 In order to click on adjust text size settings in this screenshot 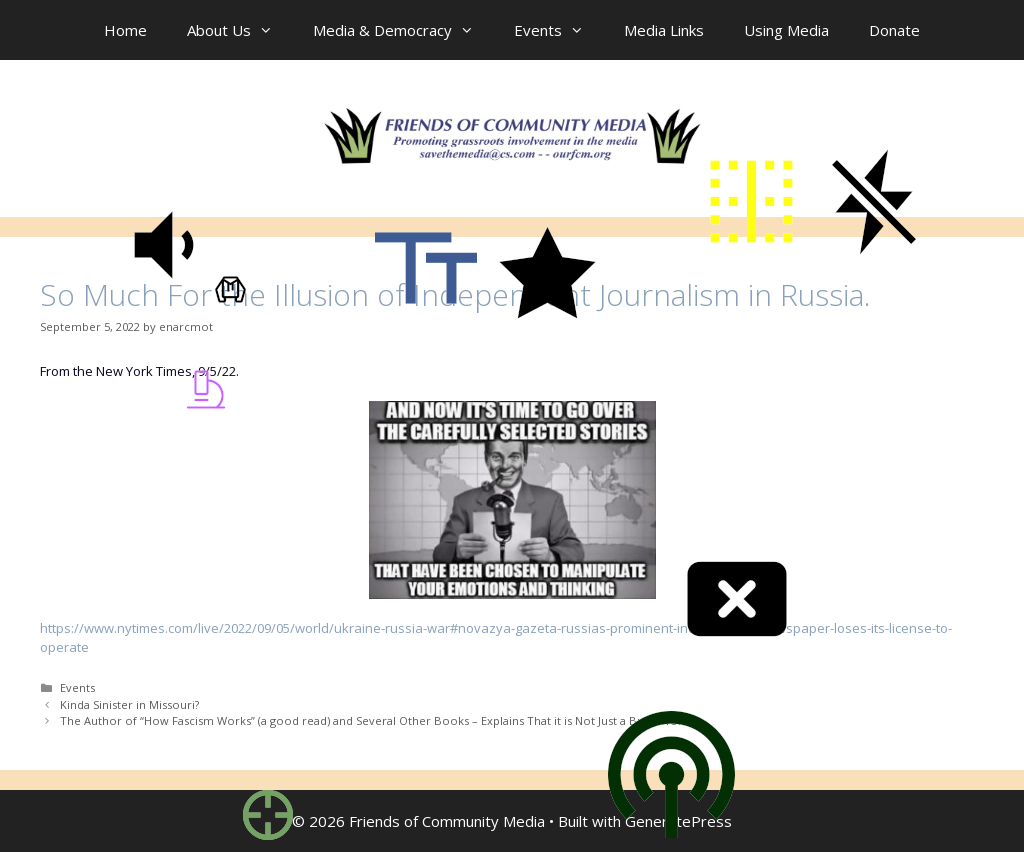, I will do `click(426, 268)`.